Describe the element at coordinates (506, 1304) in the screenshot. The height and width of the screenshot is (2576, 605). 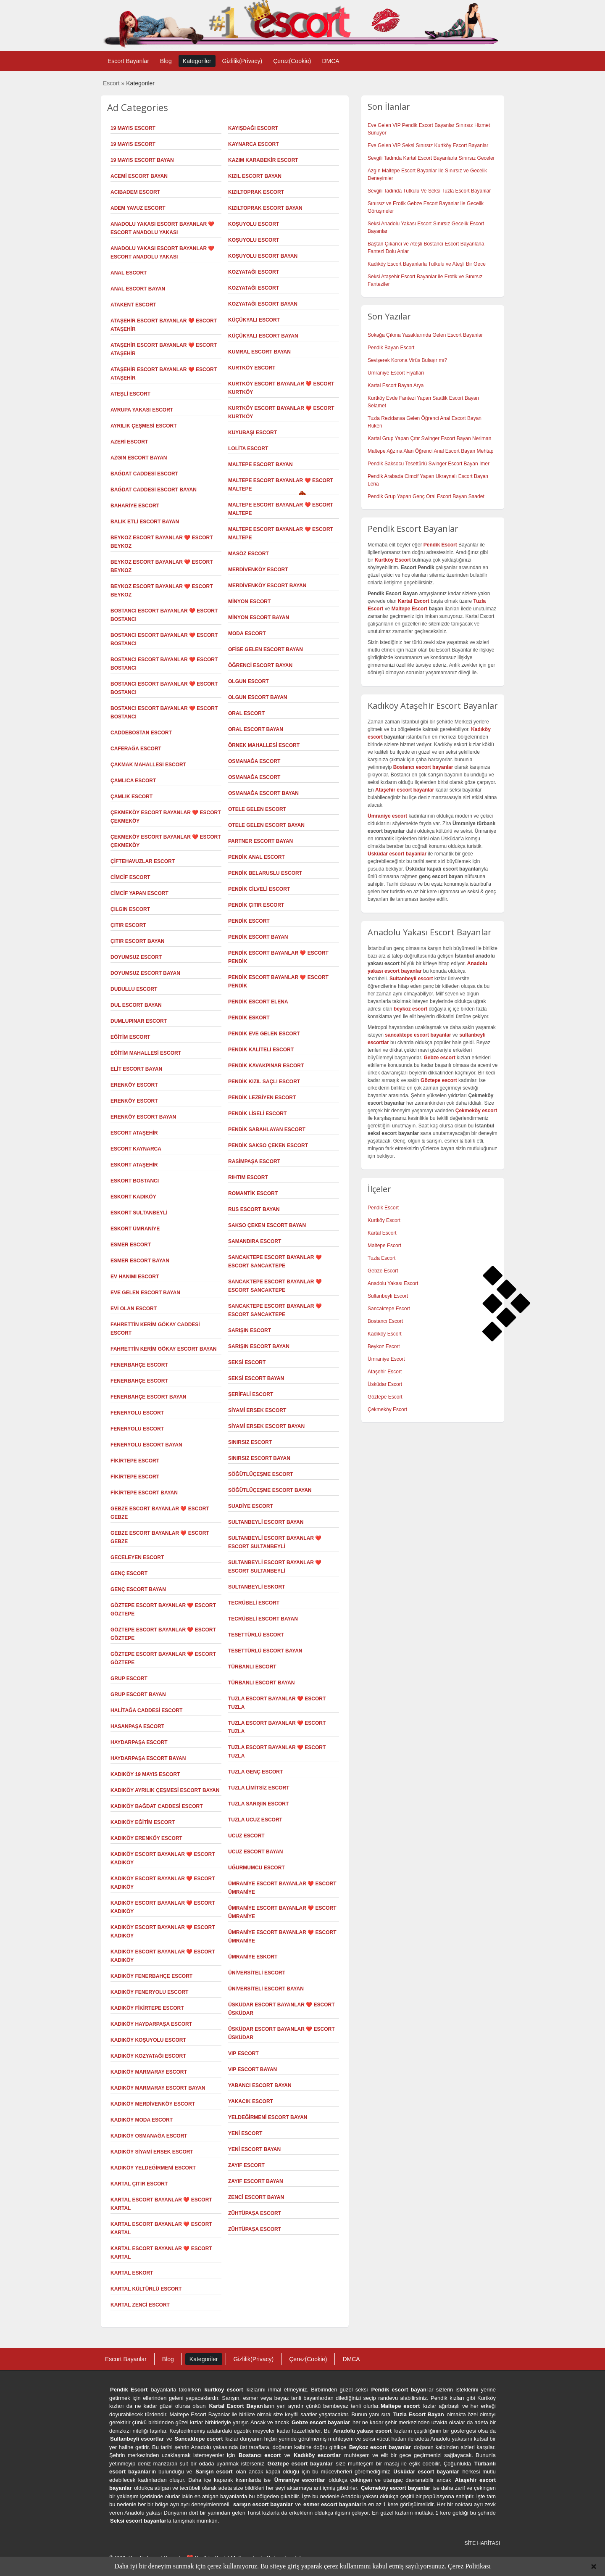
I see `open TestRail test management platform` at that location.